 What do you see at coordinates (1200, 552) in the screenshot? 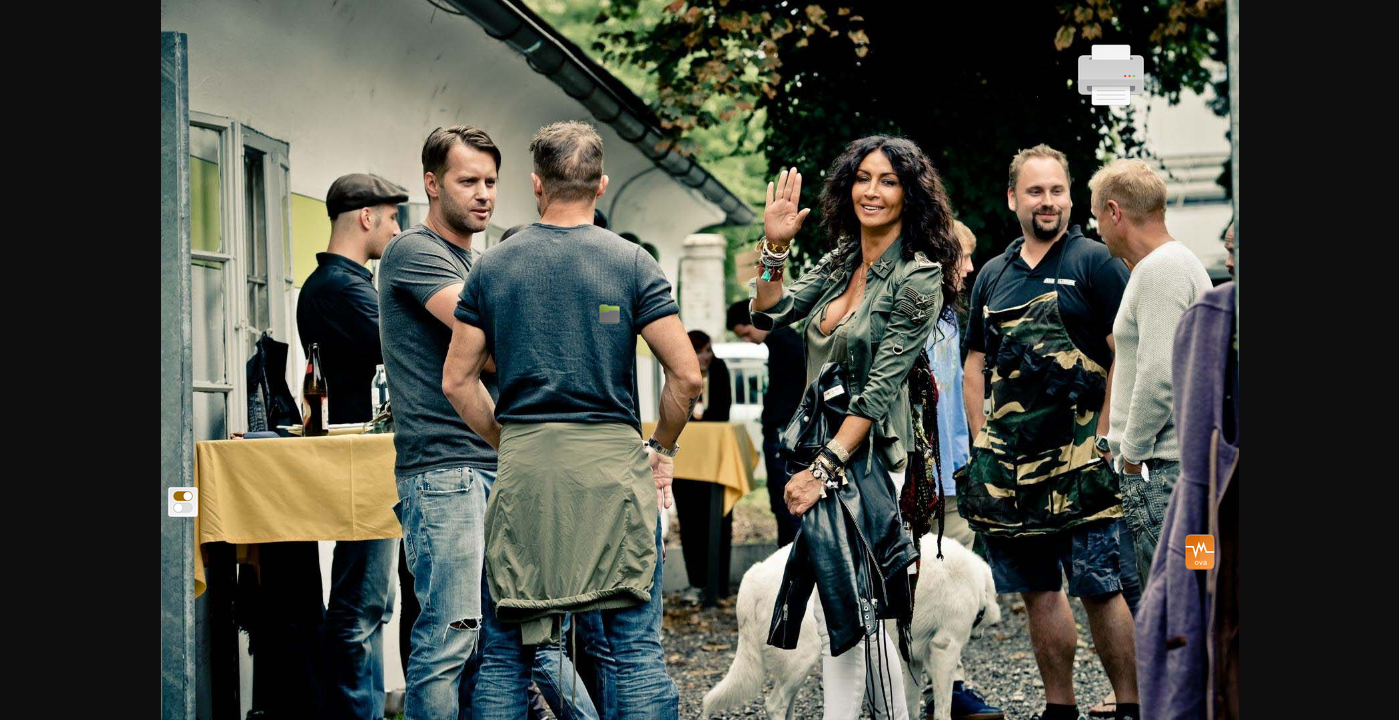
I see `VirtualBox appliance file (.ova format)` at bounding box center [1200, 552].